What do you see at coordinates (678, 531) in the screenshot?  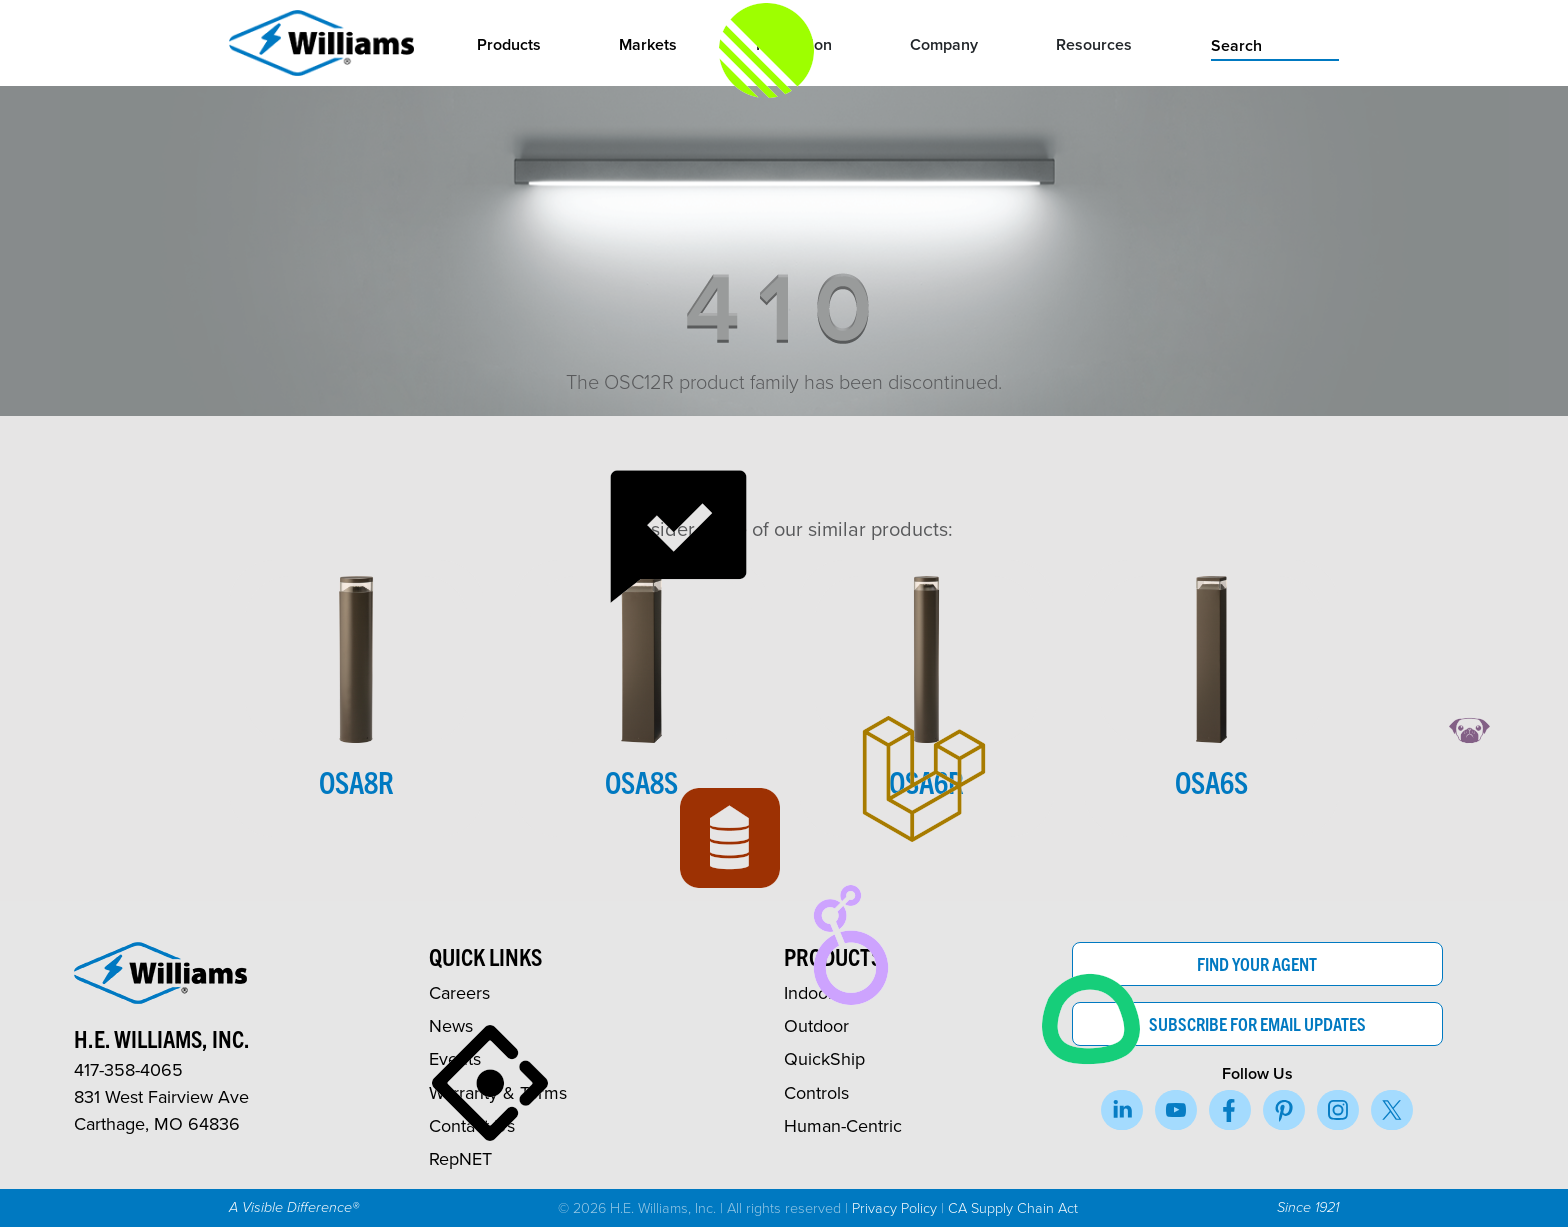 I see `message sent successfully` at bounding box center [678, 531].